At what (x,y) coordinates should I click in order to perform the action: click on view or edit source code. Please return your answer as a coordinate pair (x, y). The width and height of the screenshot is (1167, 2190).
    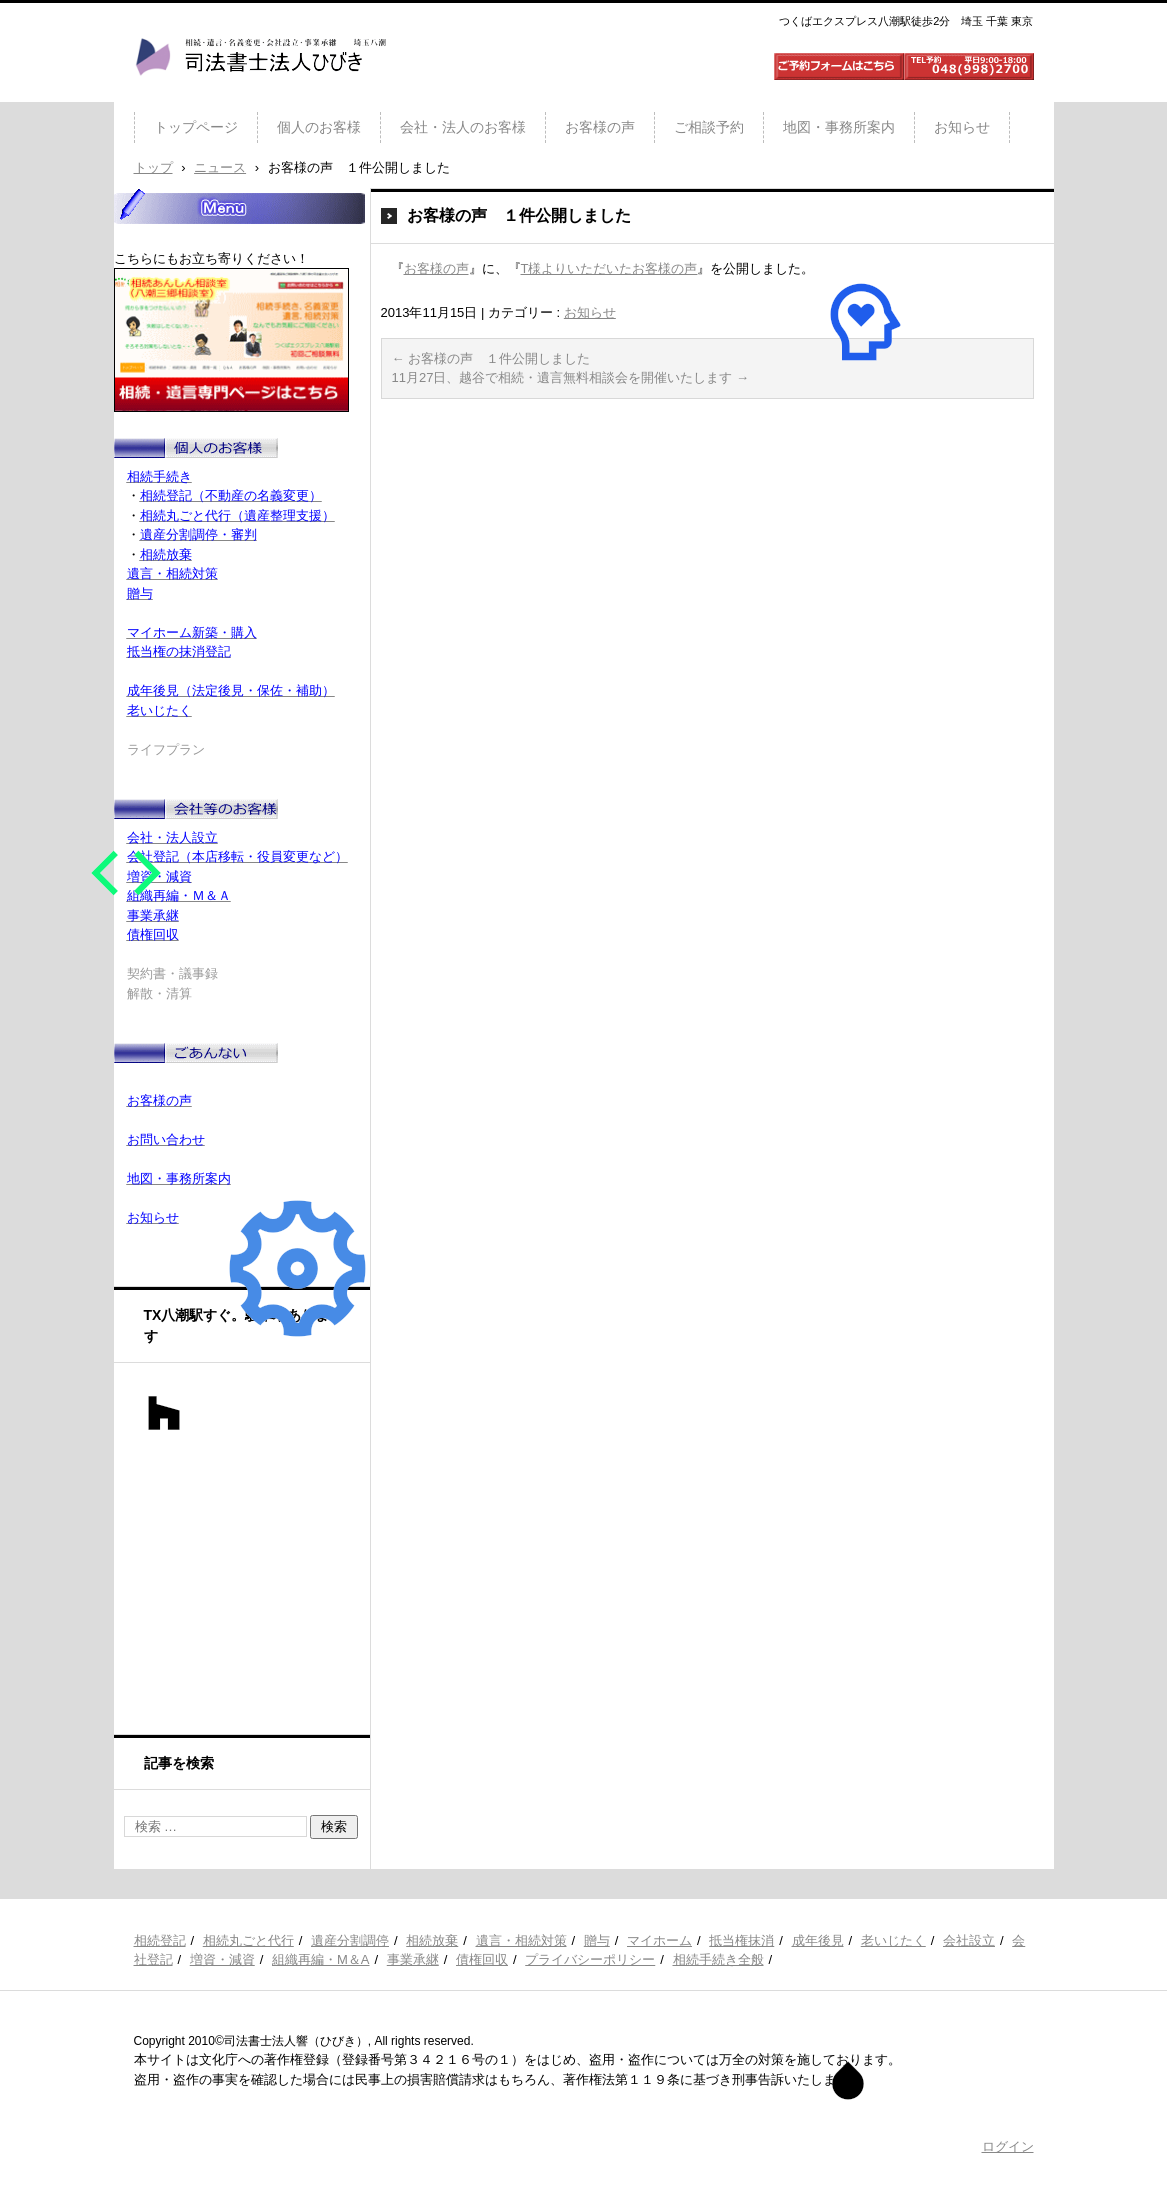
    Looking at the image, I should click on (126, 873).